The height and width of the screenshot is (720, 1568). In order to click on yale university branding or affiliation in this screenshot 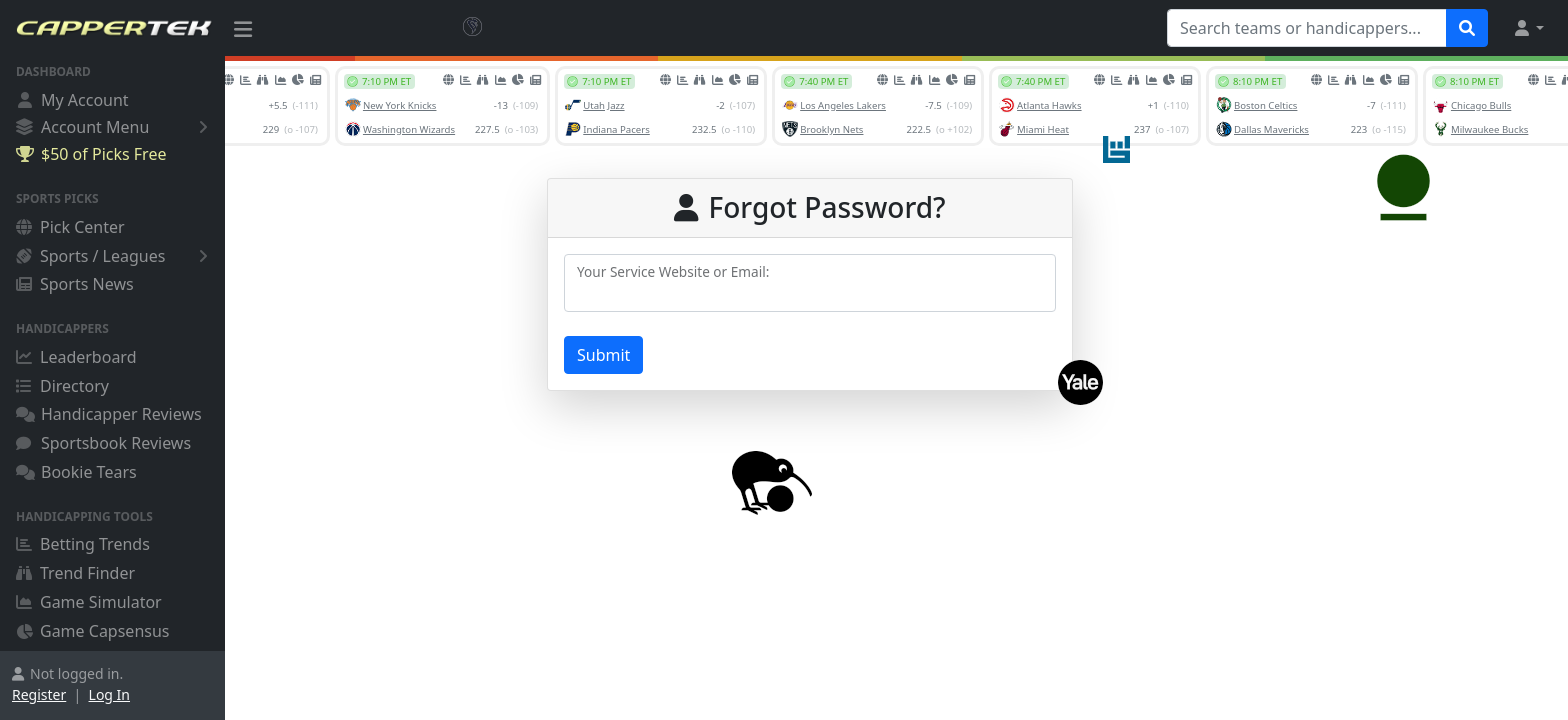, I will do `click(1080, 382)`.